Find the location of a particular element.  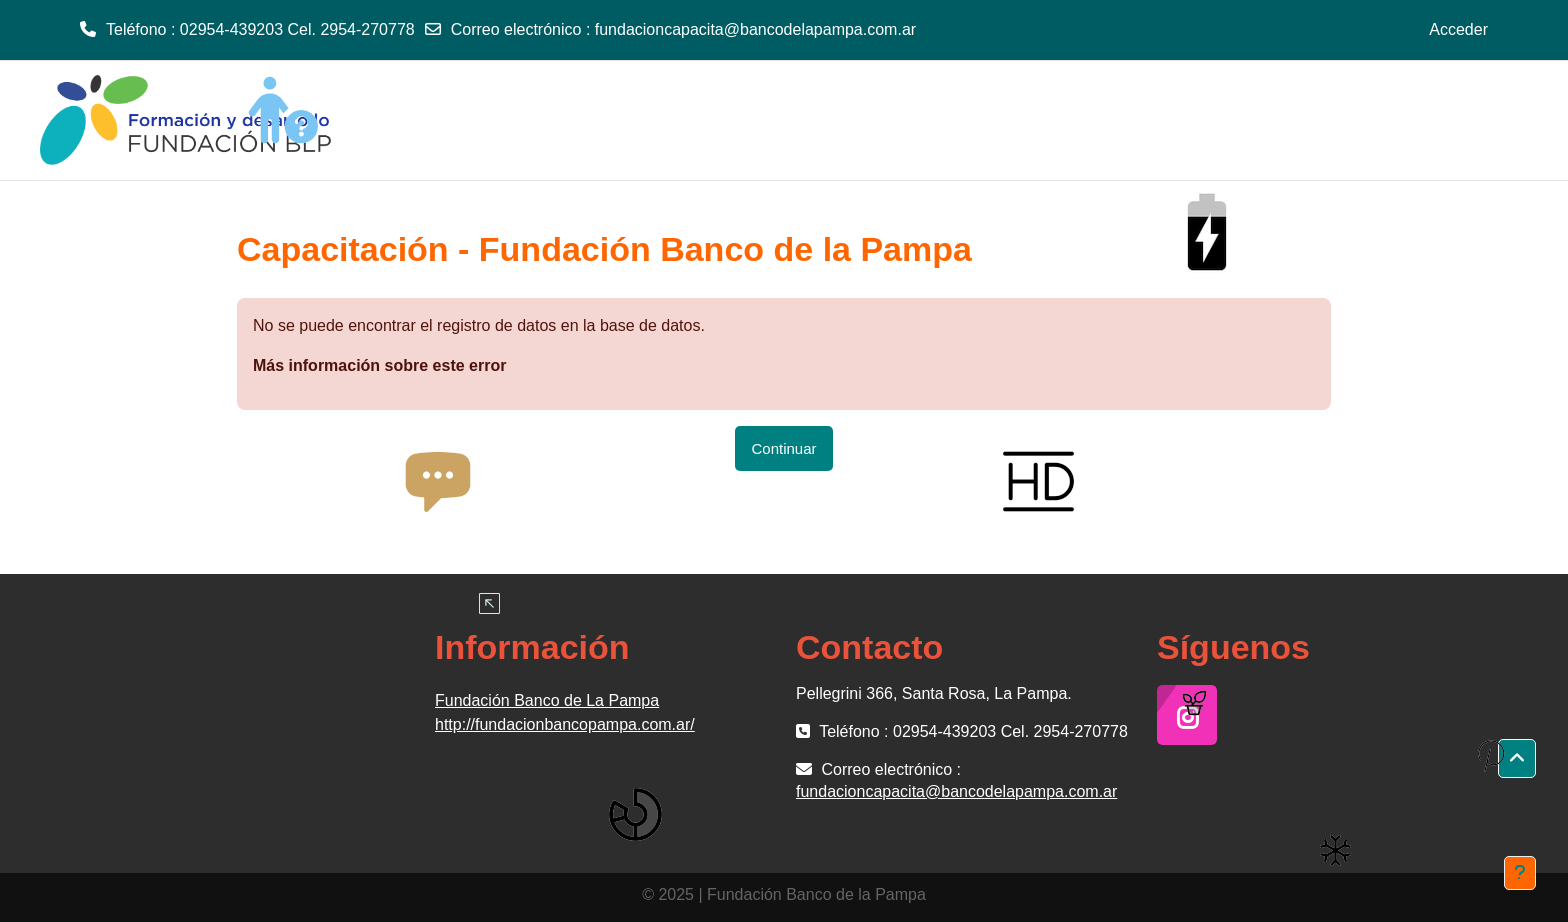

view analytics breakdown is located at coordinates (635, 814).